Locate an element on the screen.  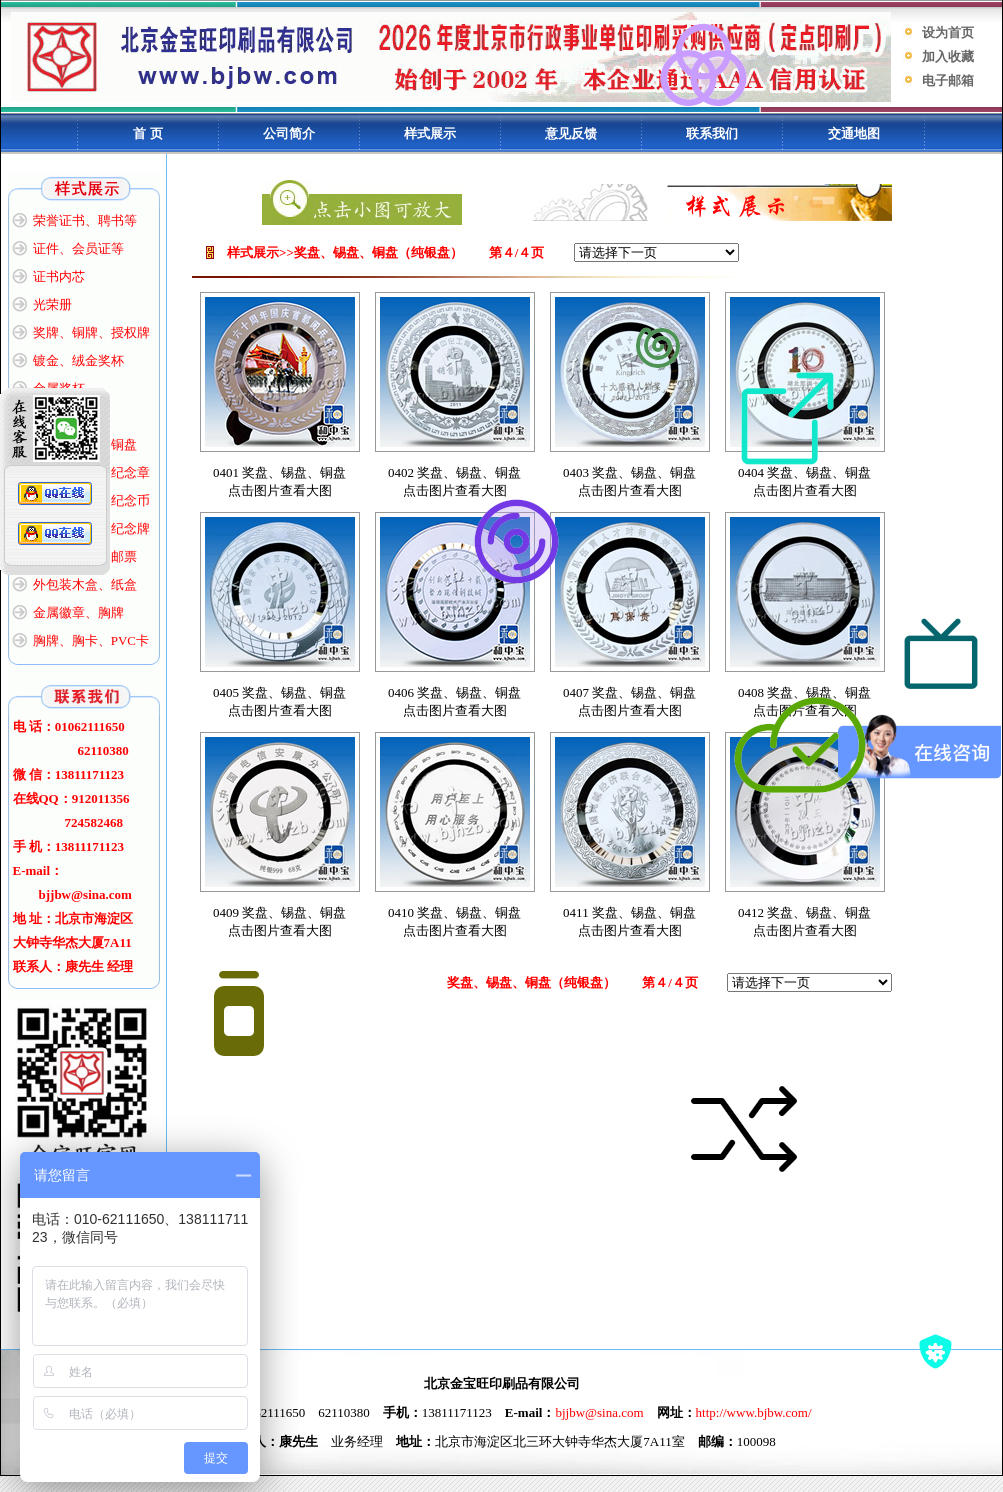
indicates overlapping or shared elements in a venn diagram is located at coordinates (703, 66).